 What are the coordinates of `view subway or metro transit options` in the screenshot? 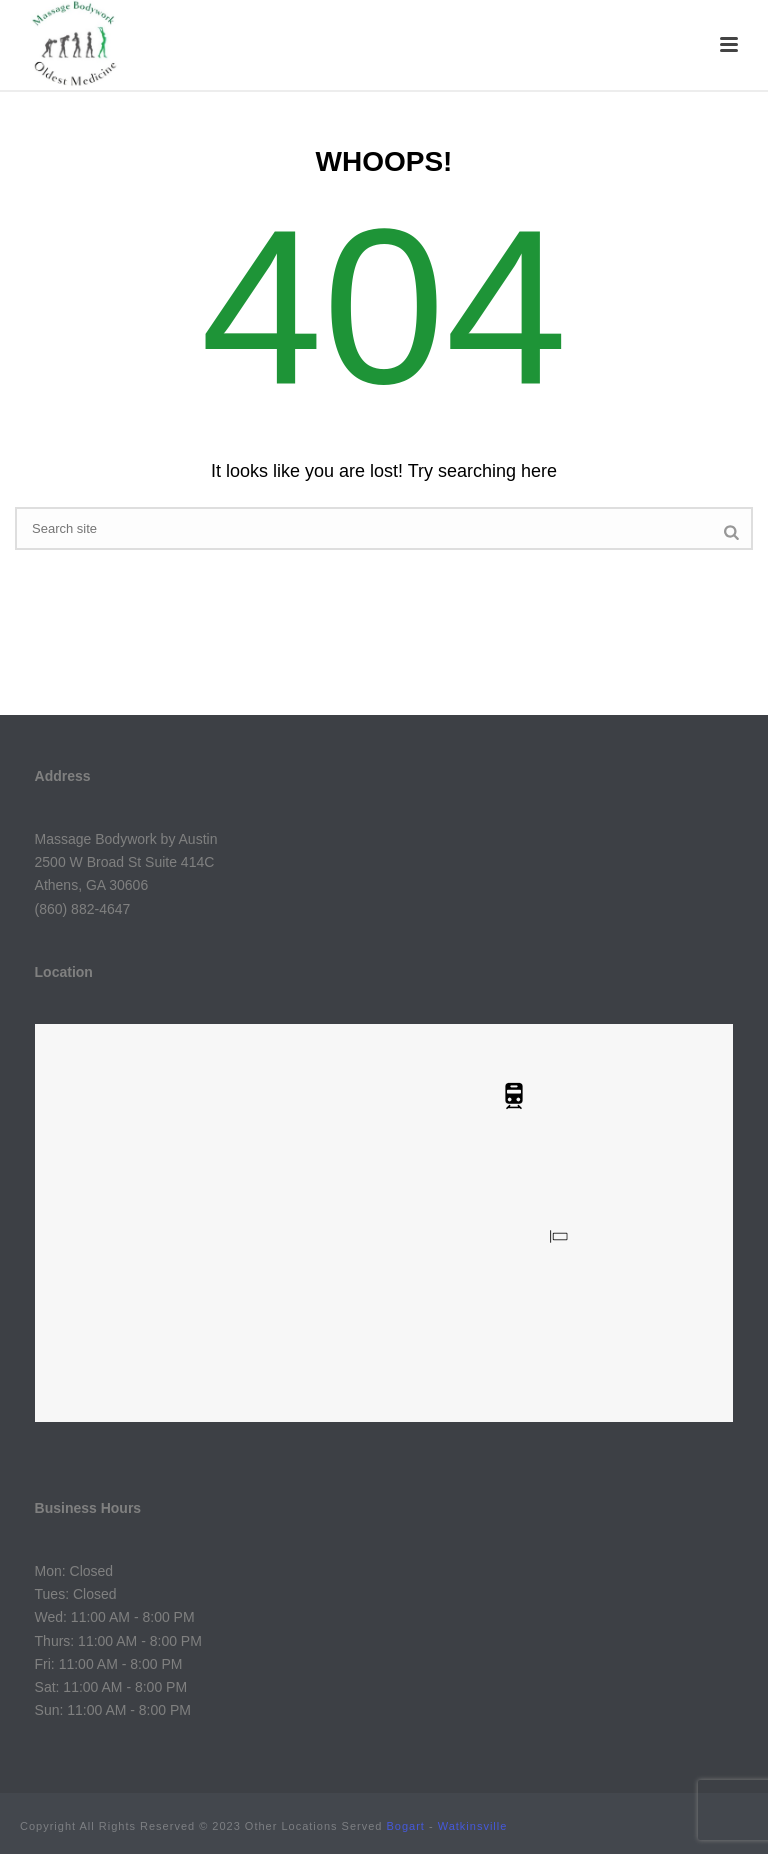 It's located at (514, 1096).